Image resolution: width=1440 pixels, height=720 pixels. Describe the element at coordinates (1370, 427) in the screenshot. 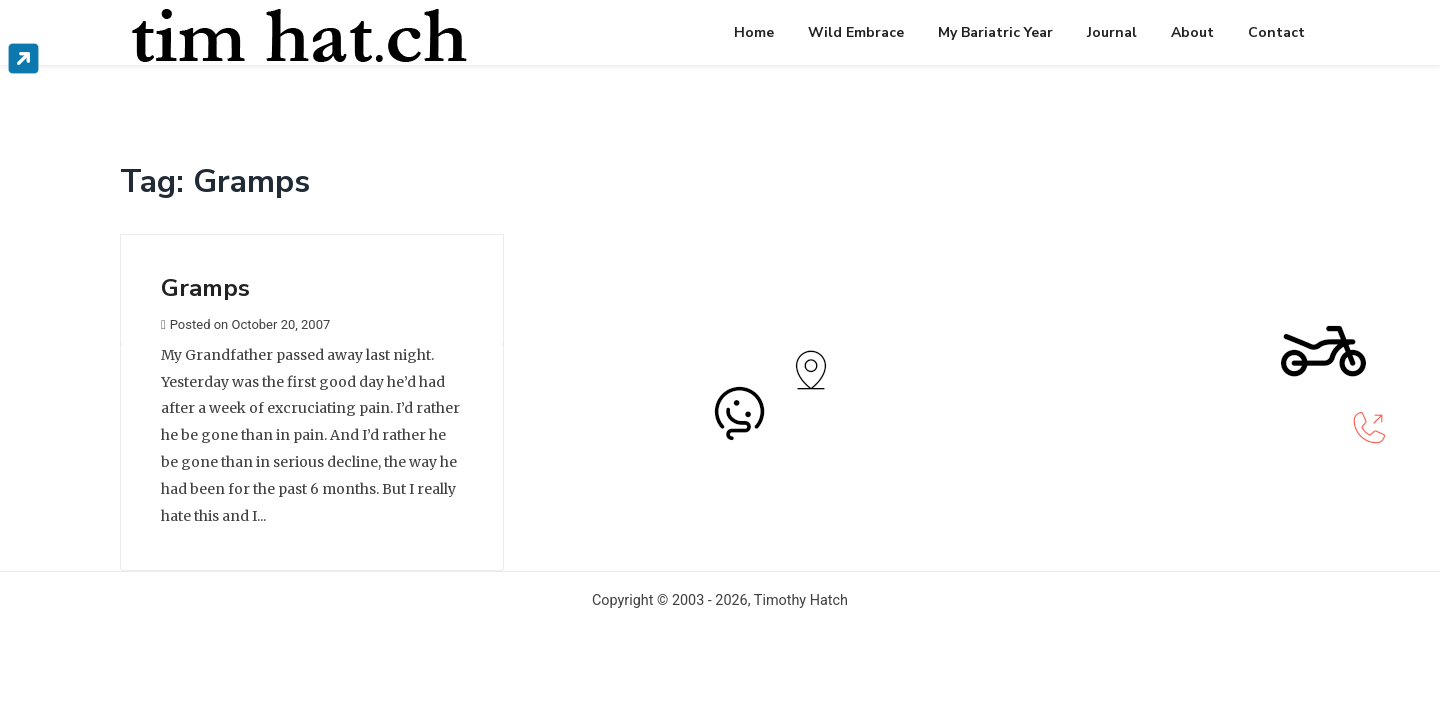

I see `make an outgoing call` at that location.